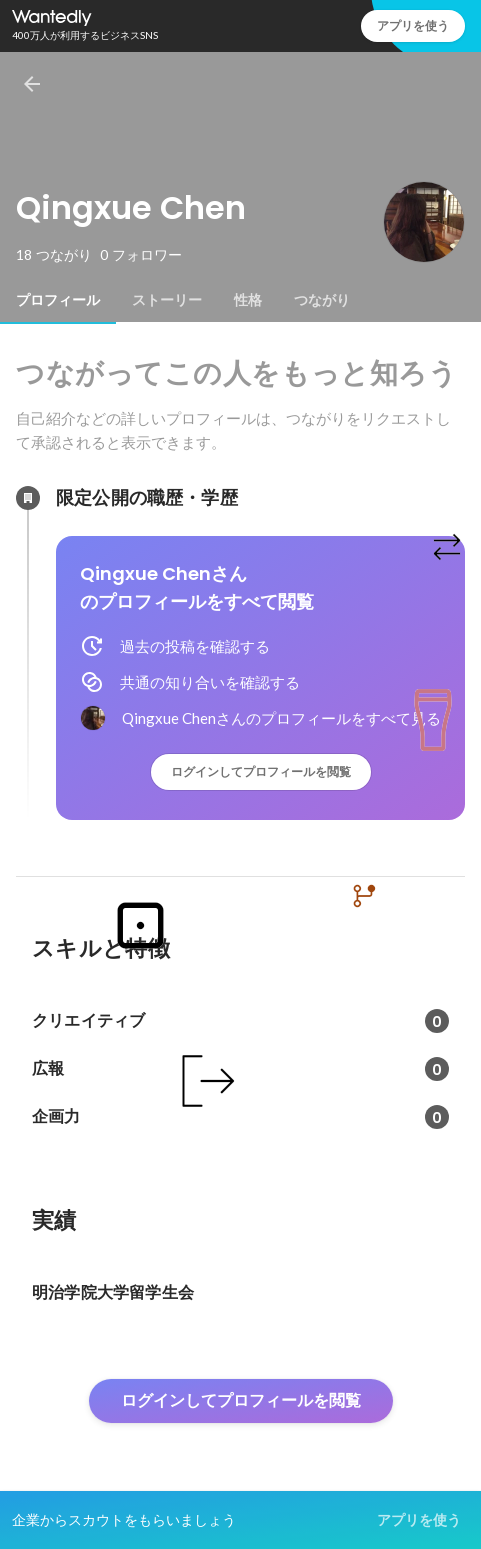 This screenshot has height=1549, width=481. I want to click on roll the dice or generate a random result, so click(140, 925).